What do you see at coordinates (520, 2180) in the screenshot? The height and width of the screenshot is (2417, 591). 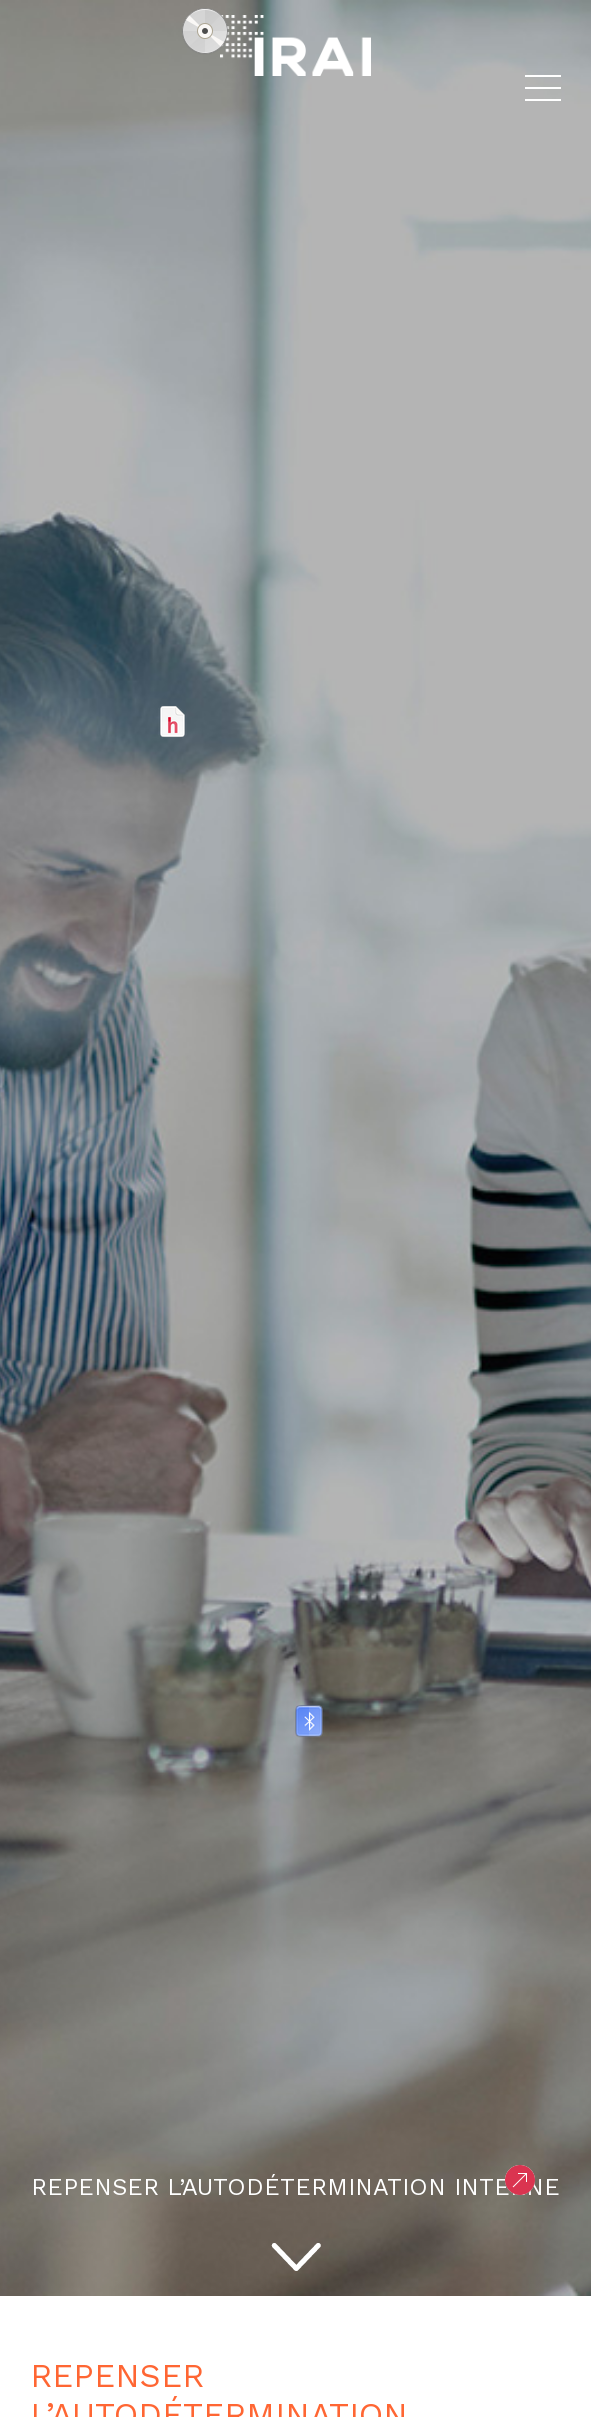 I see `indicates a symbolic link or shortcut to another file` at bounding box center [520, 2180].